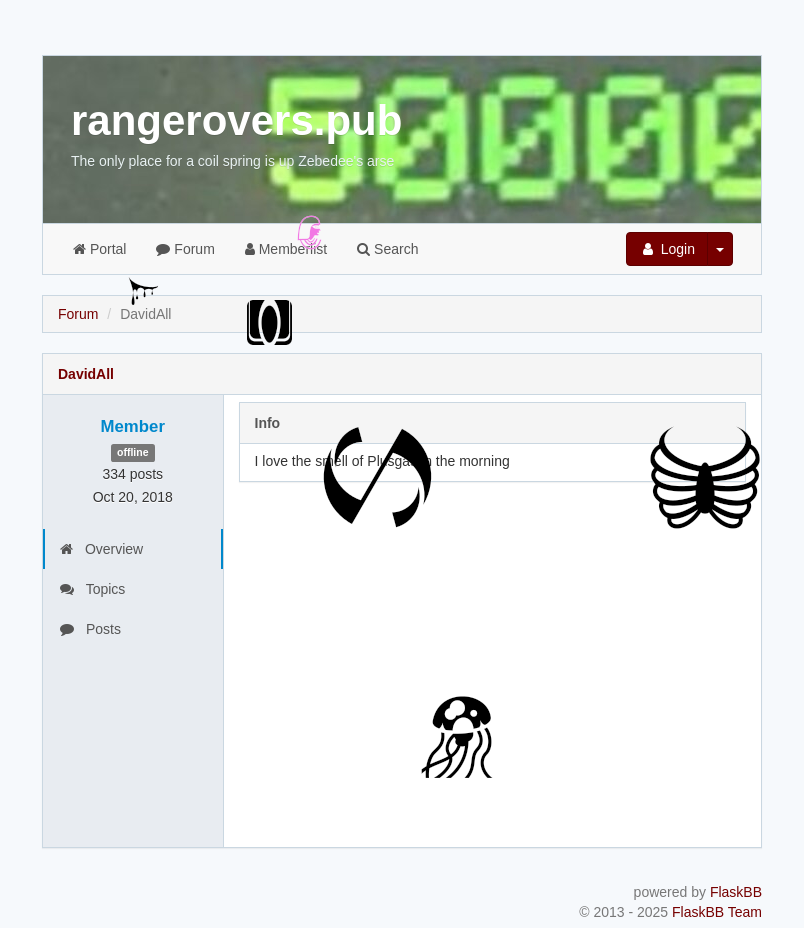 The width and height of the screenshot is (804, 928). What do you see at coordinates (269, 322) in the screenshot?
I see `decorative design element or placeholder graphic` at bounding box center [269, 322].